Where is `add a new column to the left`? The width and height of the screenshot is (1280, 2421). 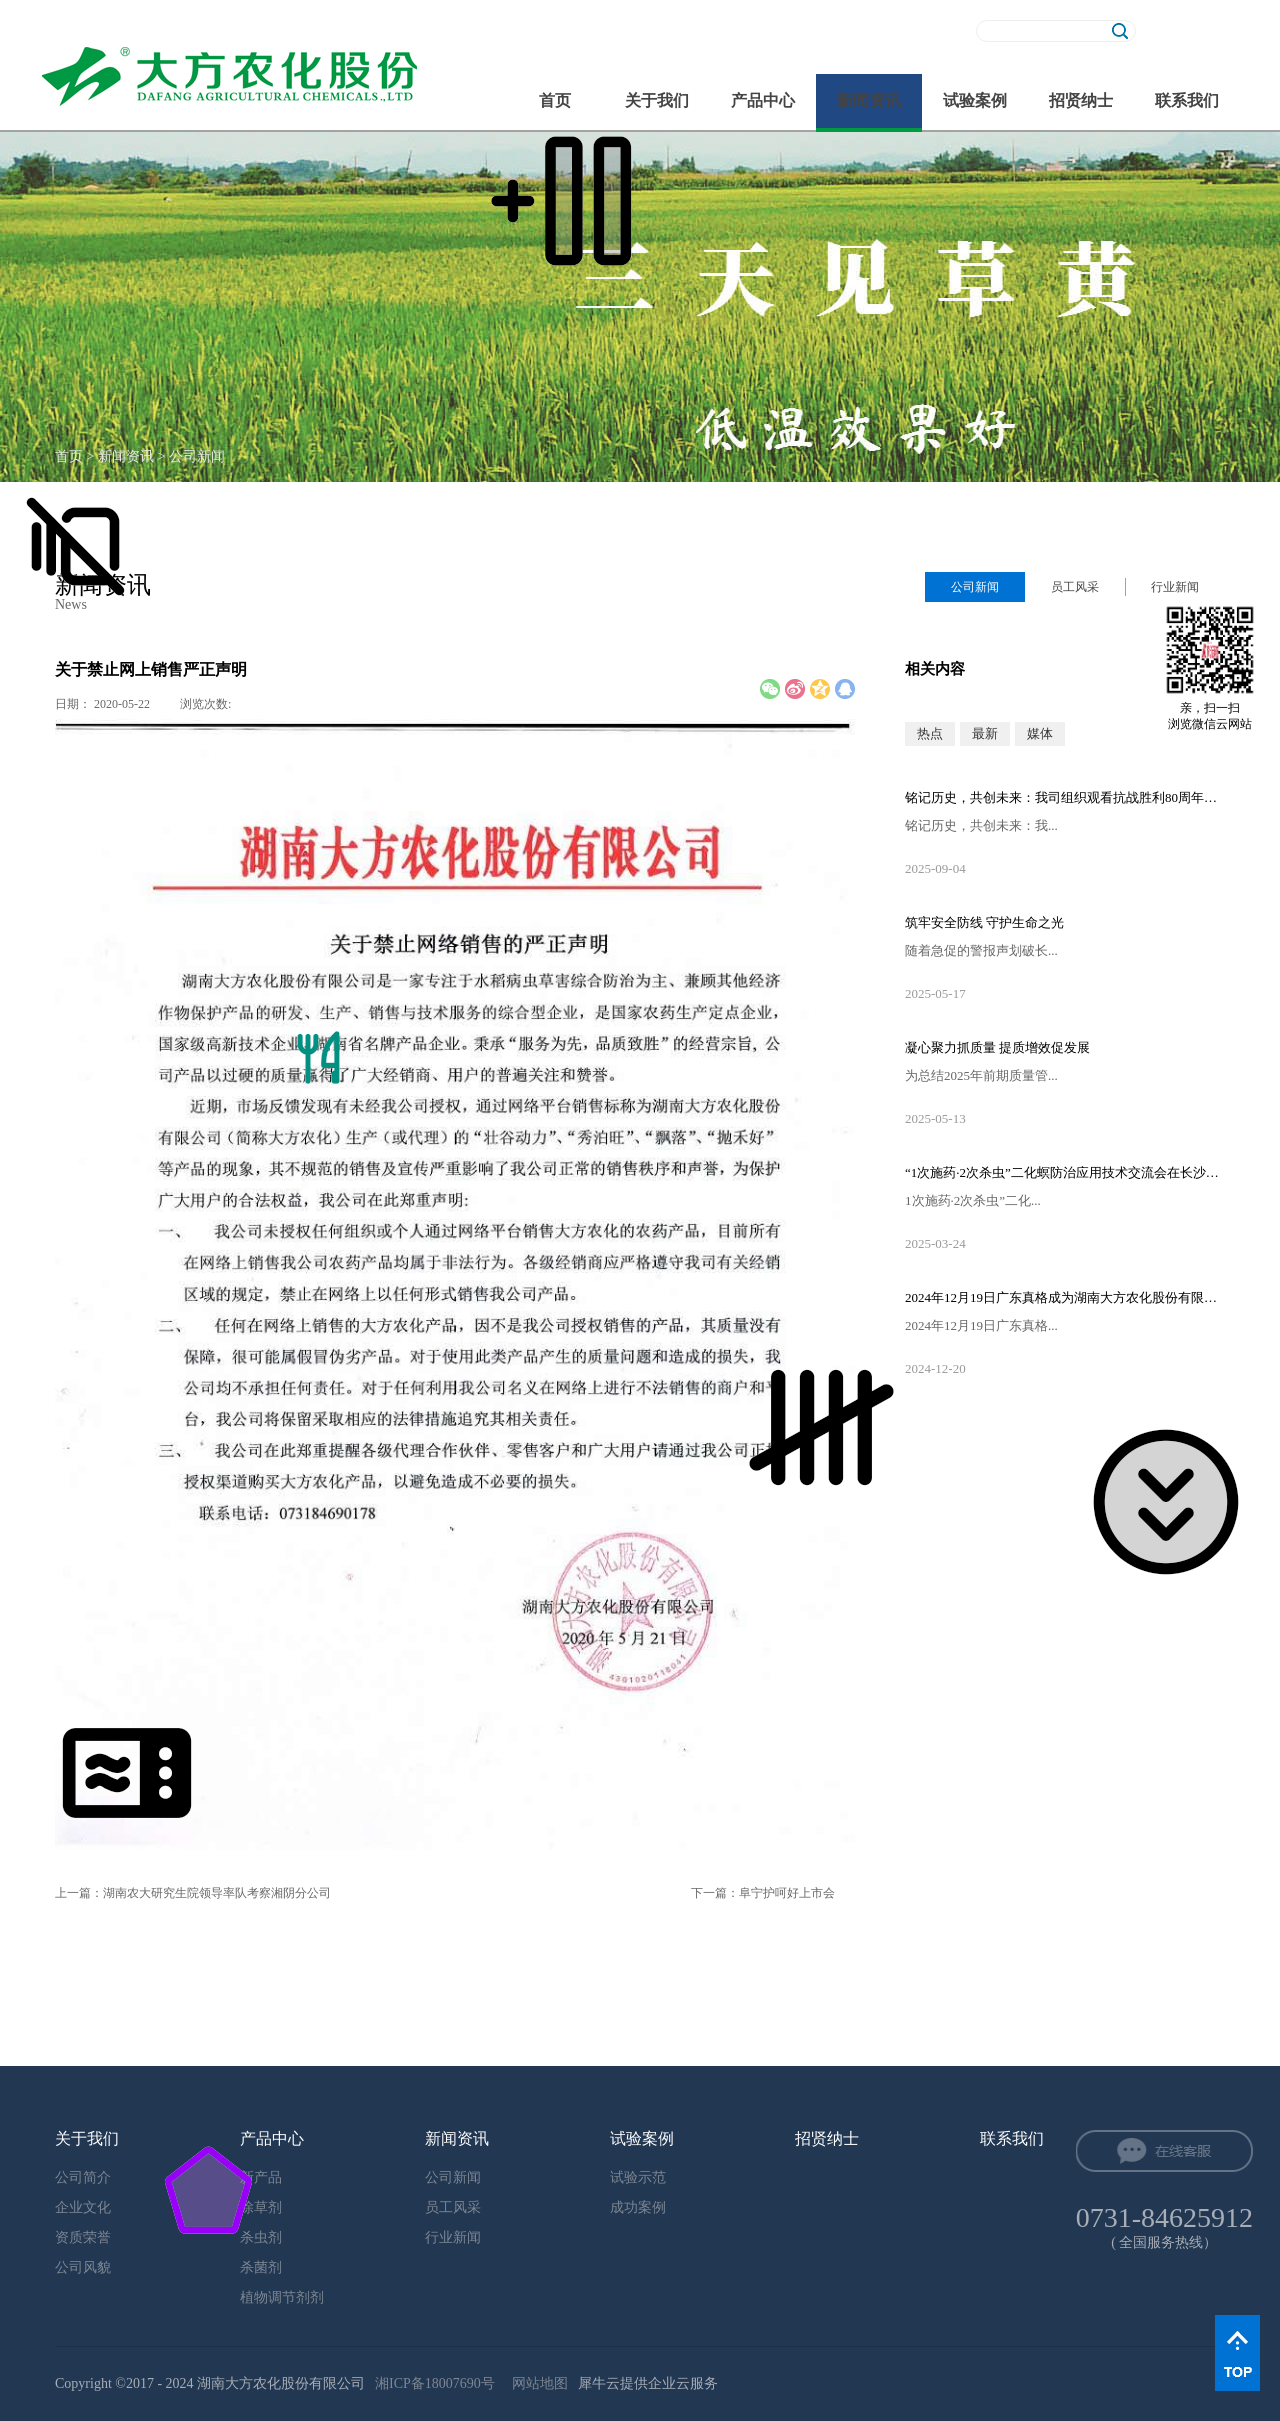 add a new column to the left is located at coordinates (572, 201).